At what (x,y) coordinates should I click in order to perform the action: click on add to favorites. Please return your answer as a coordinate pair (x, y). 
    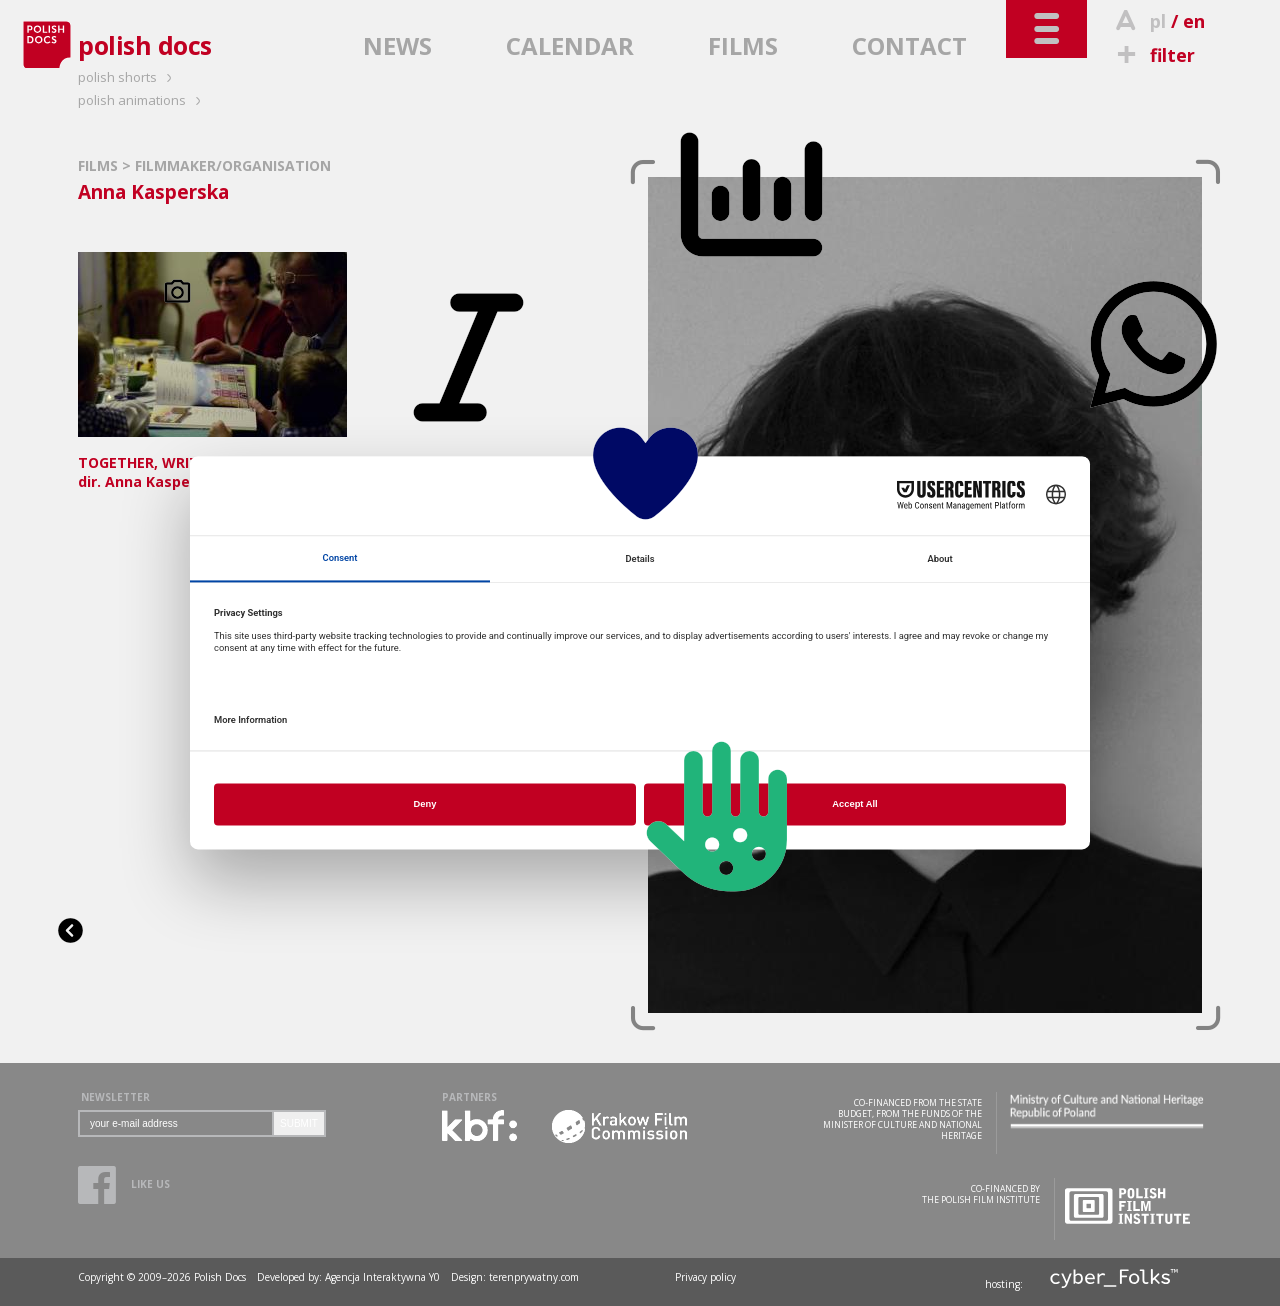
    Looking at the image, I should click on (645, 473).